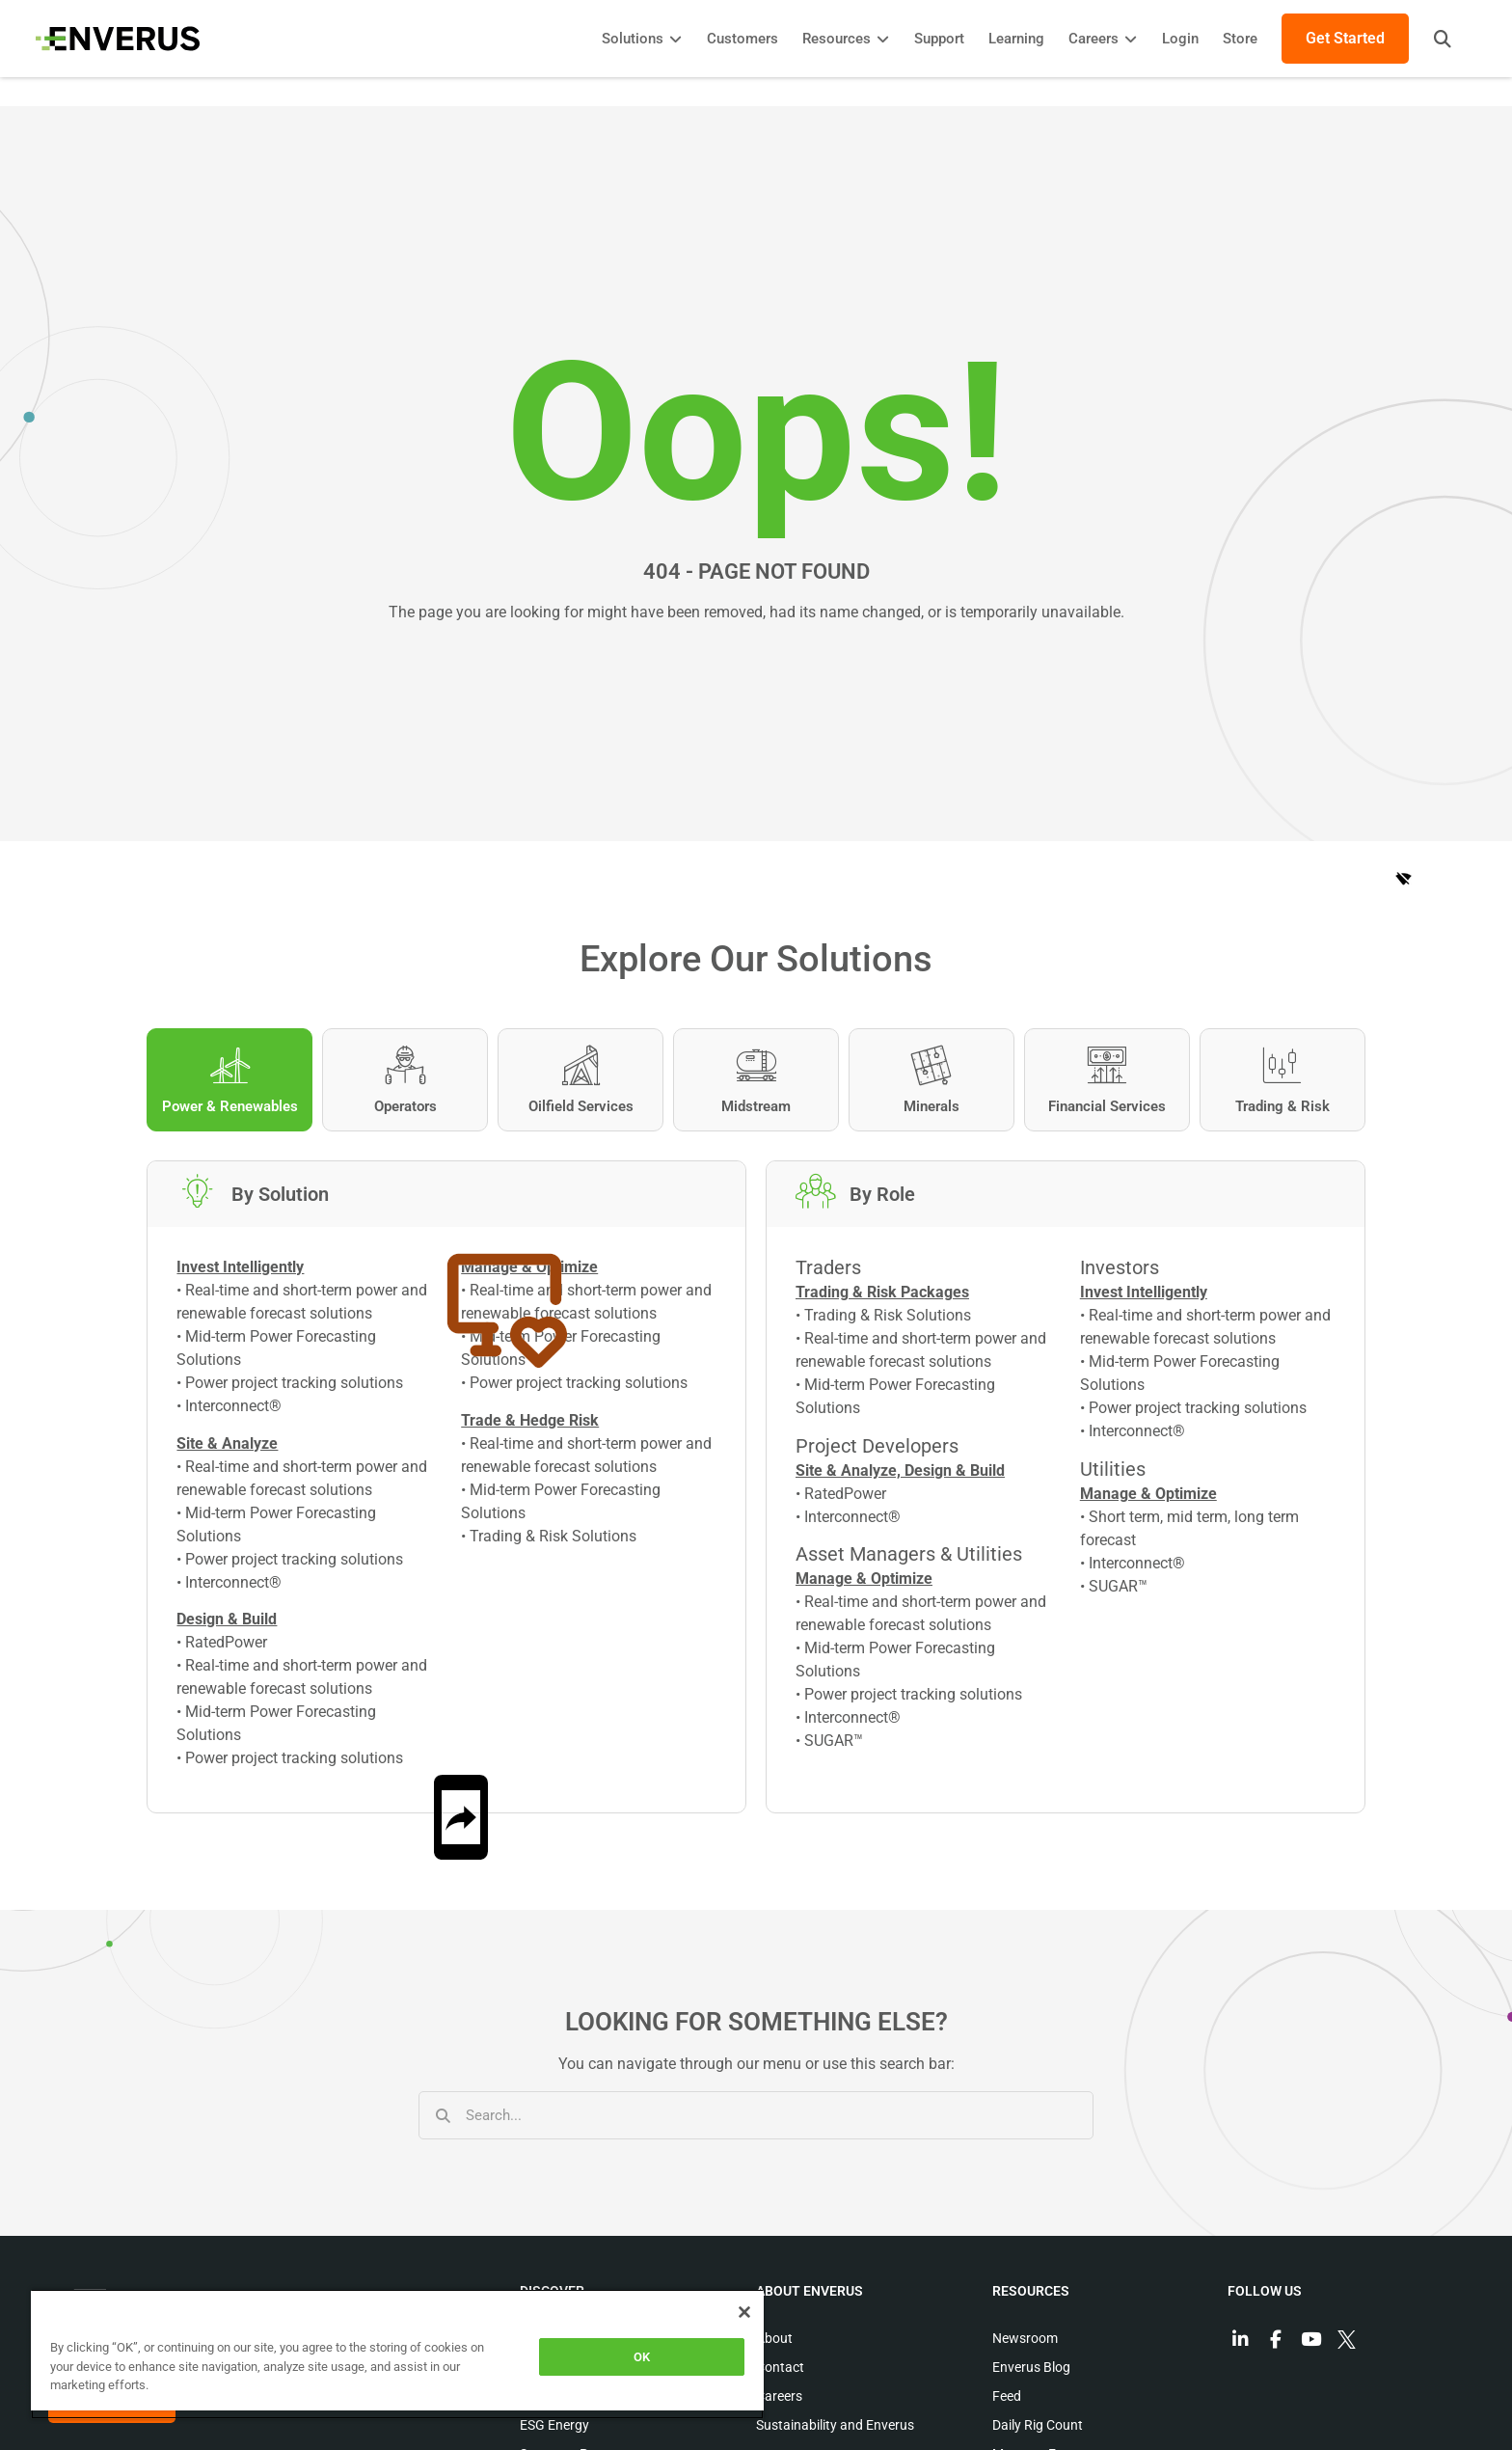 This screenshot has height=2450, width=1512. I want to click on share your mobile screen with others, so click(461, 1817).